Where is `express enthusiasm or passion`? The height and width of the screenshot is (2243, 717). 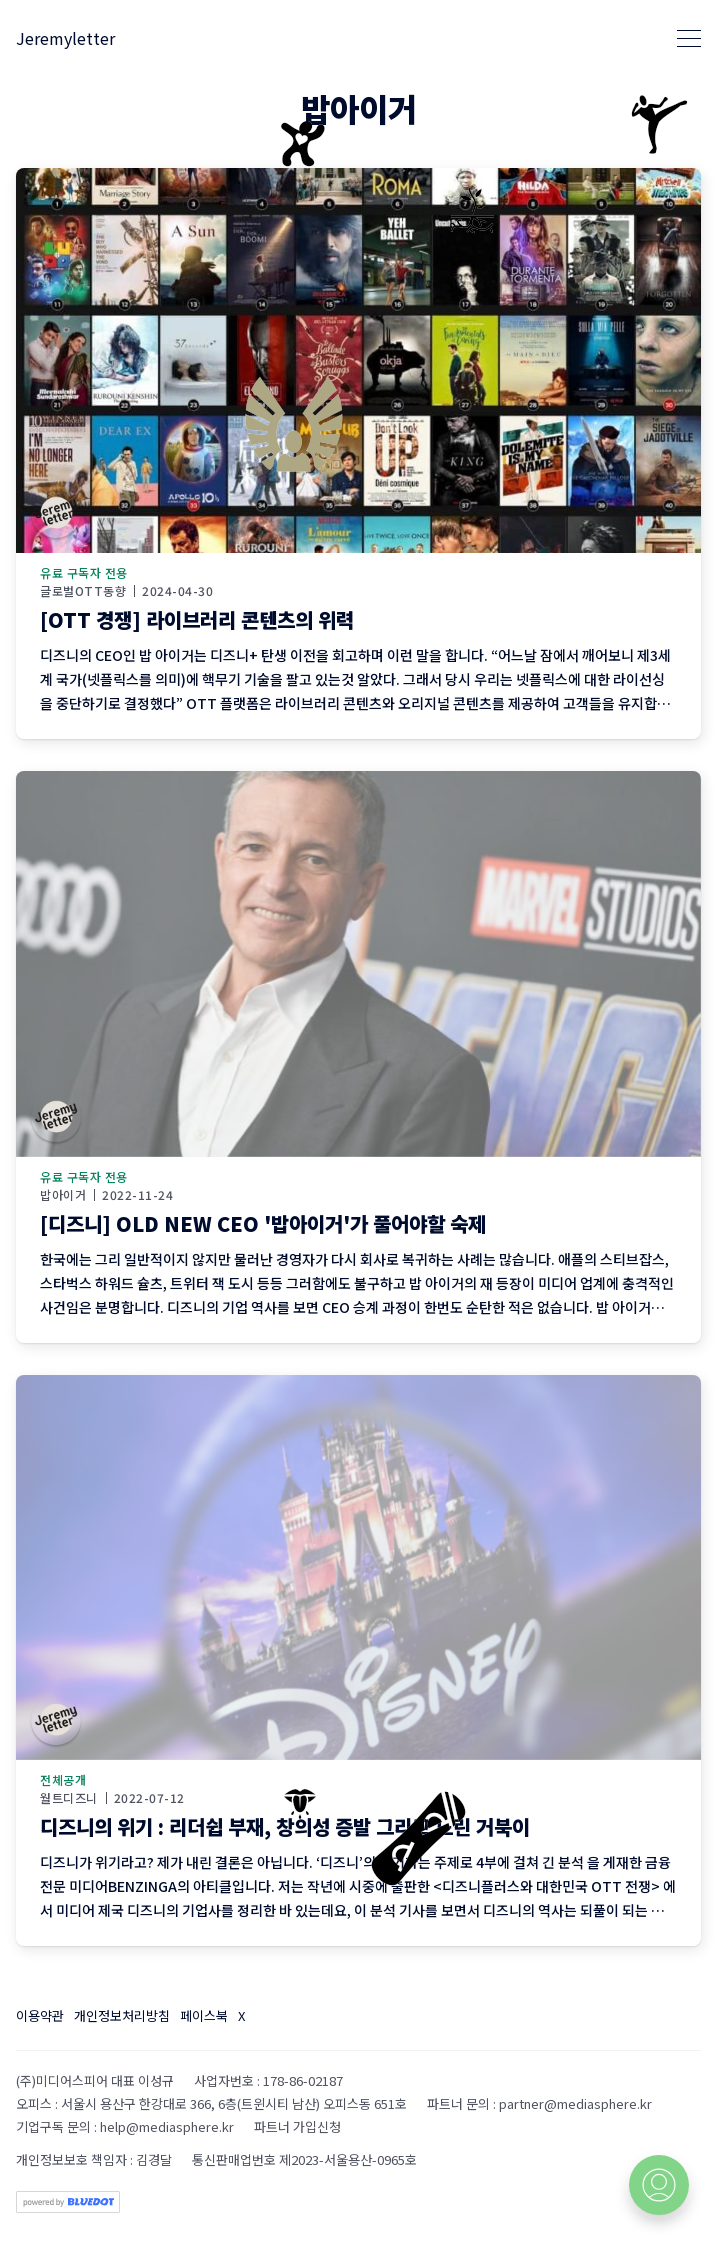 express enthusiasm or passion is located at coordinates (302, 143).